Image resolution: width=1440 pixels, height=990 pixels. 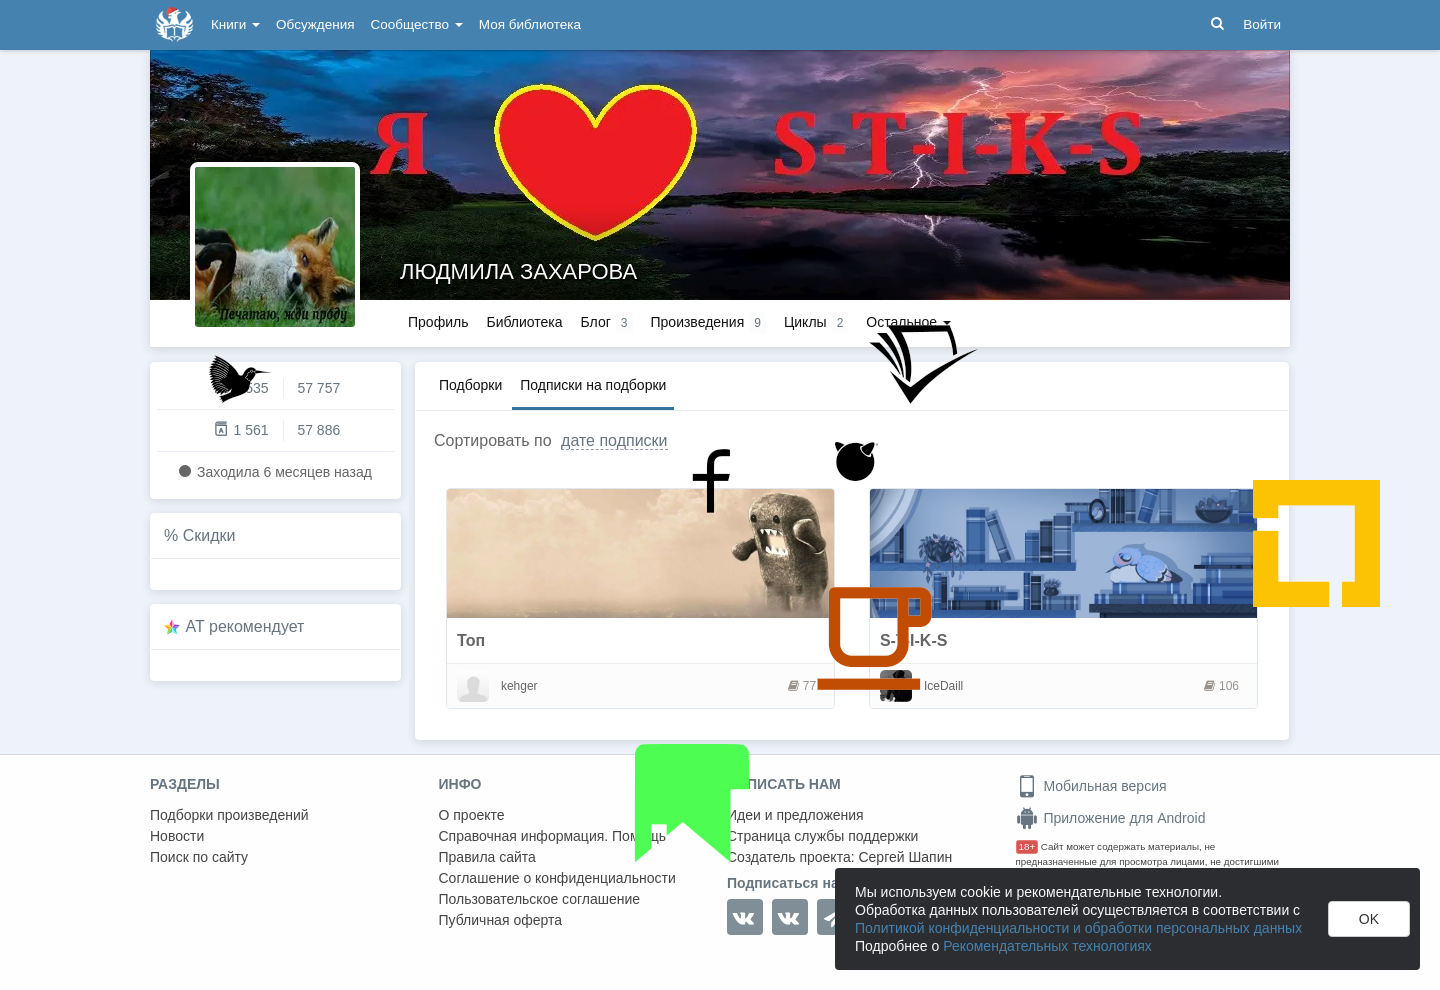 What do you see at coordinates (874, 638) in the screenshot?
I see `browse coffee shop or café locations` at bounding box center [874, 638].